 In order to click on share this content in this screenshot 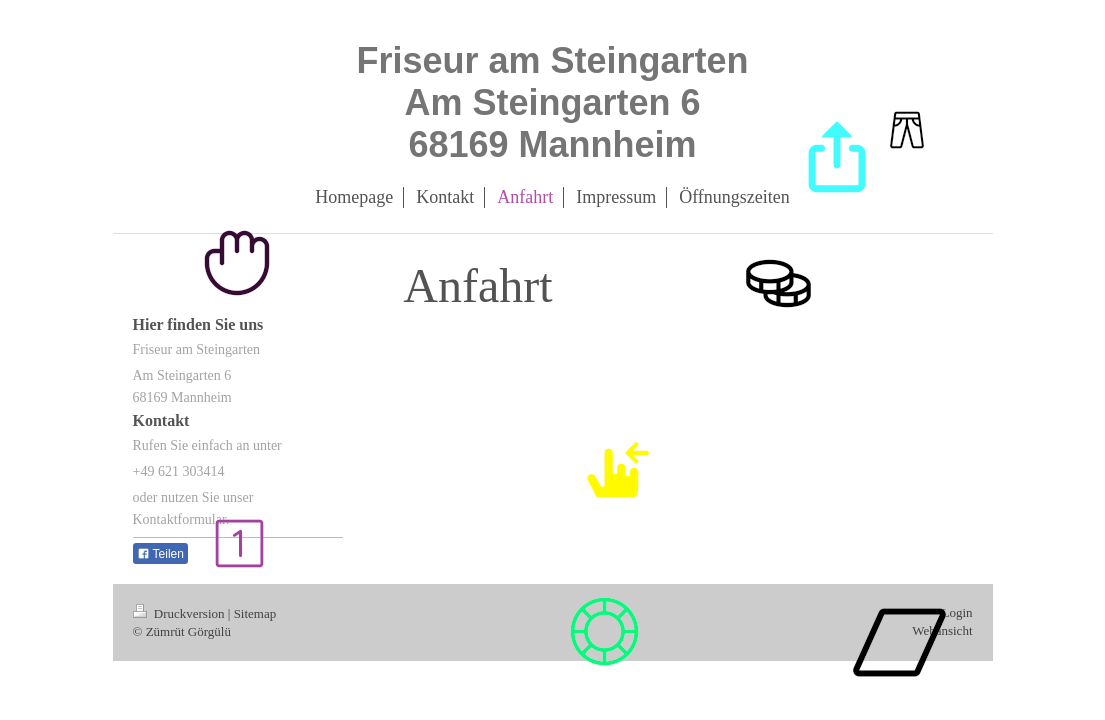, I will do `click(837, 159)`.